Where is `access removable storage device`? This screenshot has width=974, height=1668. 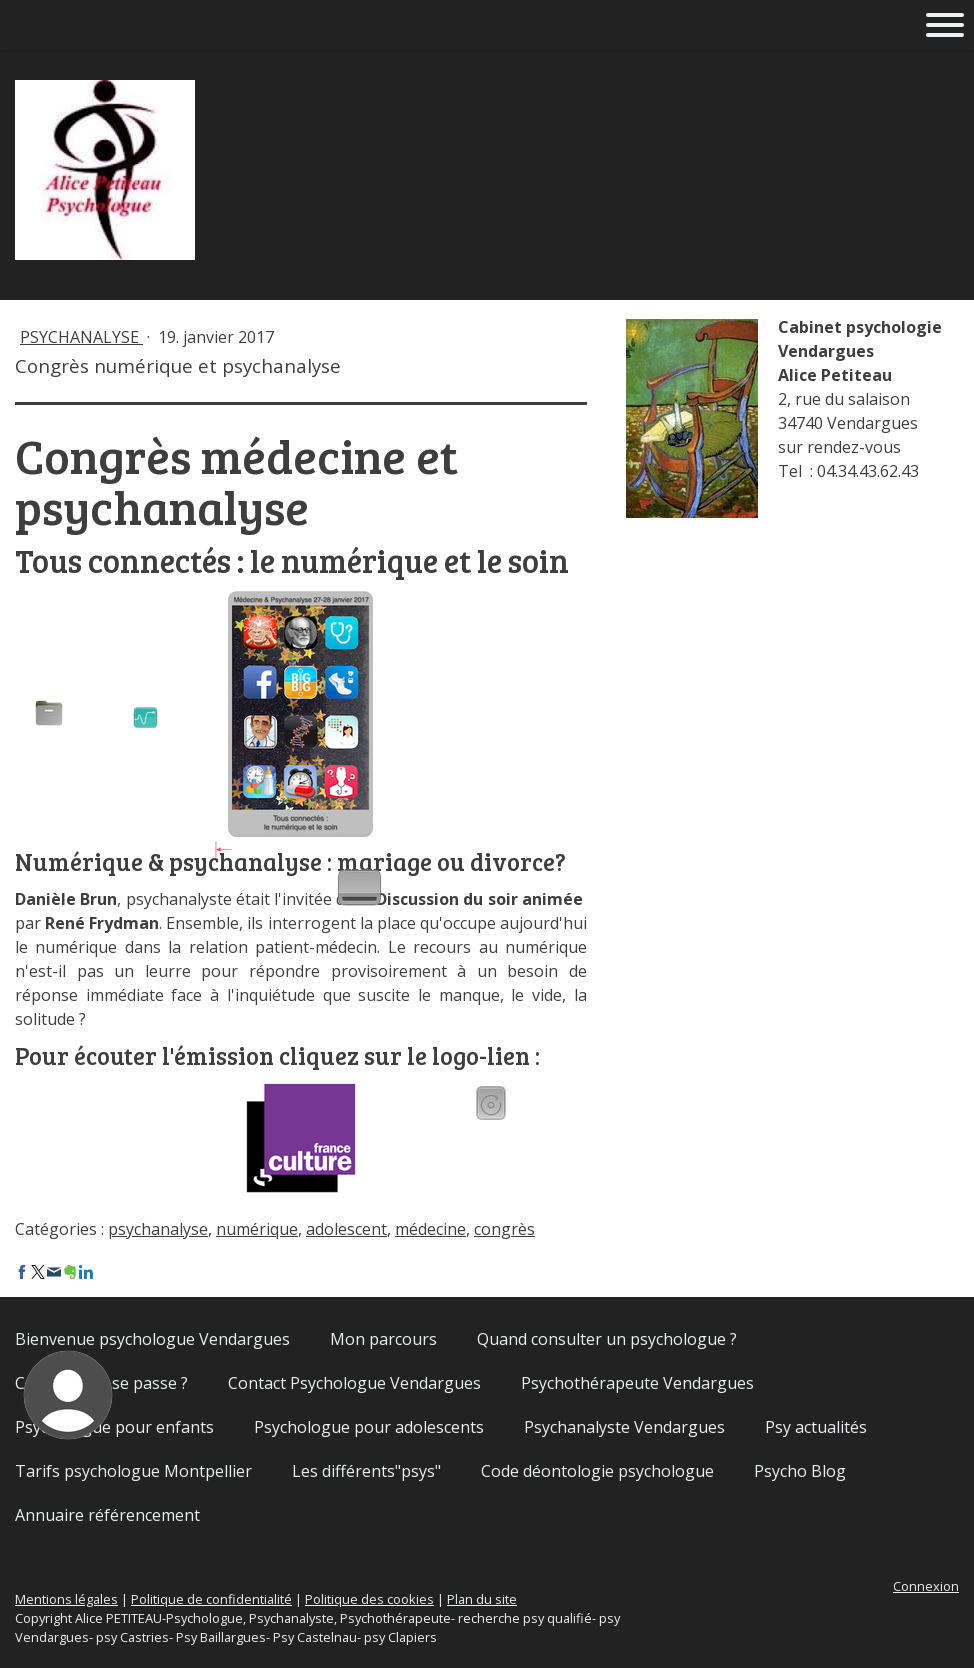 access removable storage device is located at coordinates (359, 887).